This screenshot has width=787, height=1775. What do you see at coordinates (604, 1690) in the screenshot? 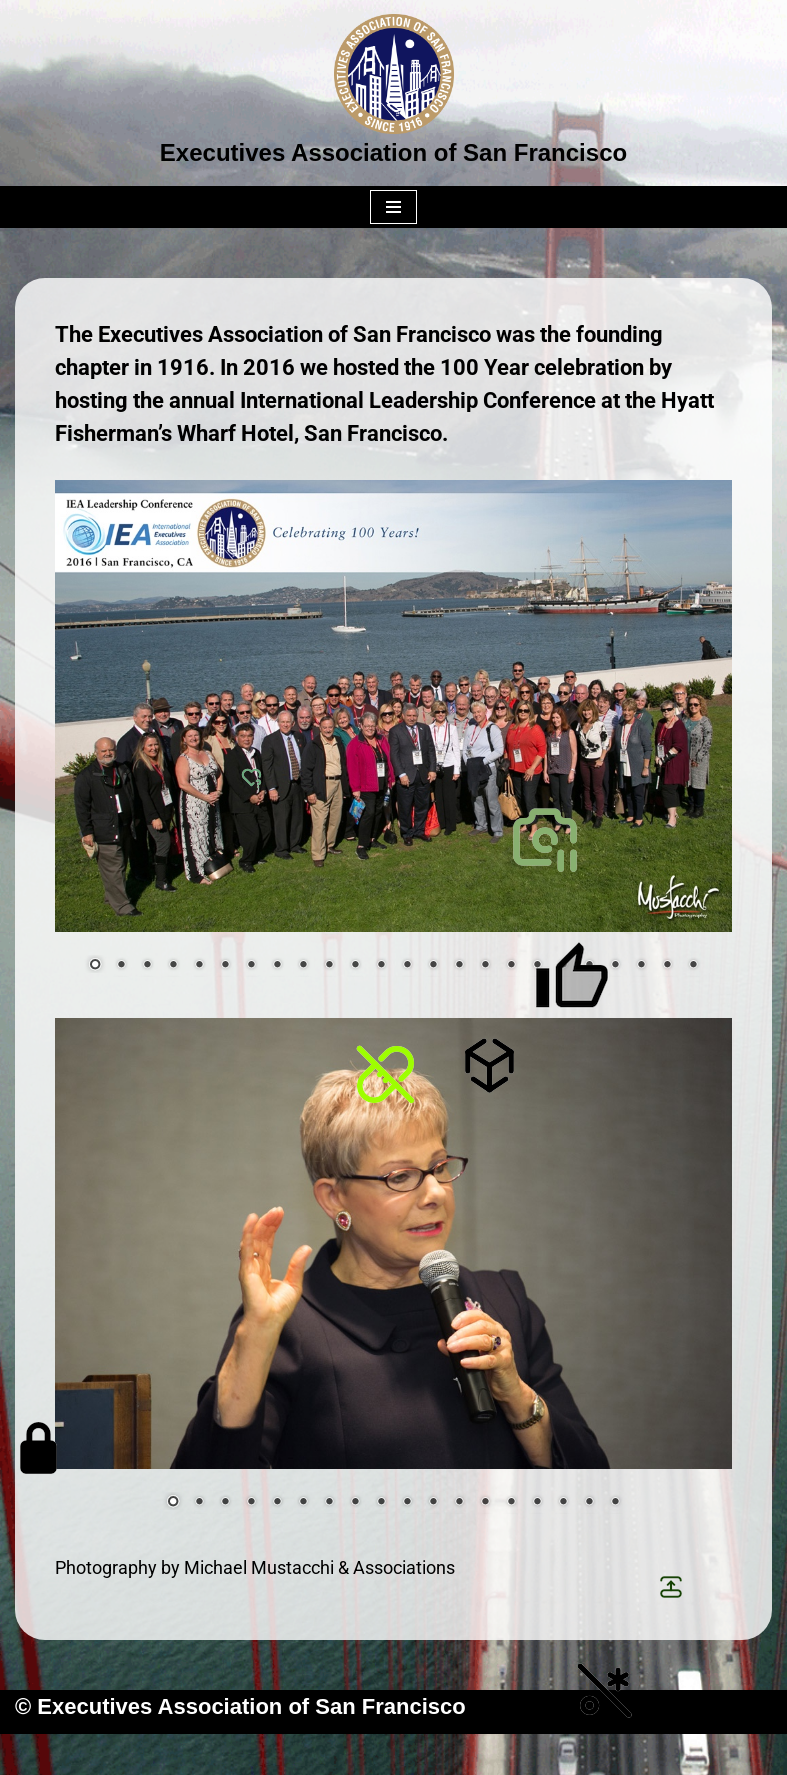
I see `disable regular expression search` at bounding box center [604, 1690].